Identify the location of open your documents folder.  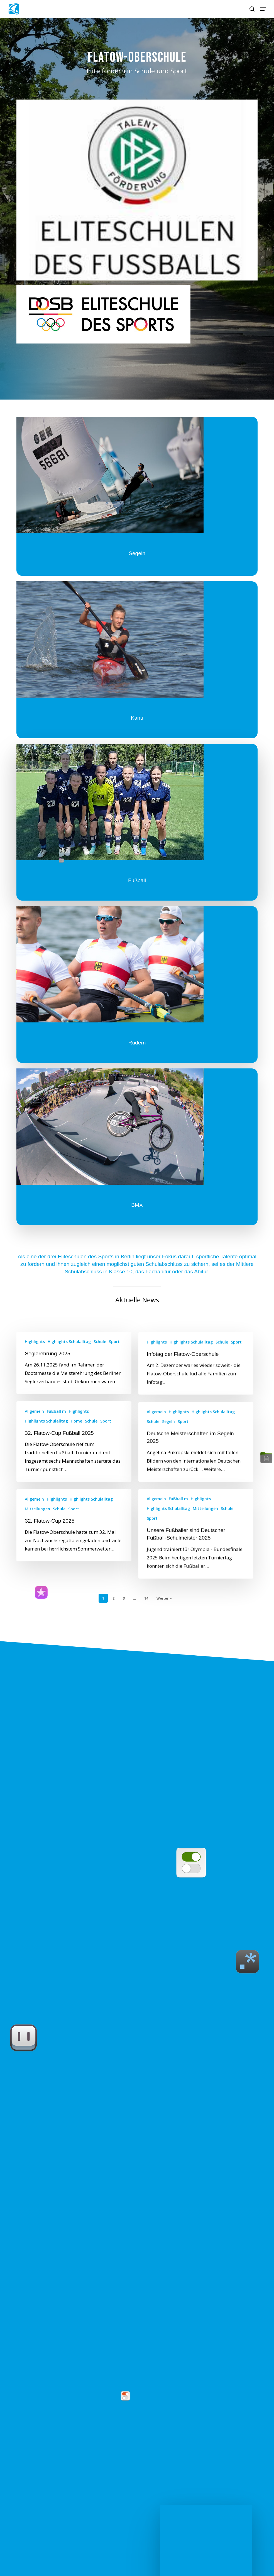
(266, 1457).